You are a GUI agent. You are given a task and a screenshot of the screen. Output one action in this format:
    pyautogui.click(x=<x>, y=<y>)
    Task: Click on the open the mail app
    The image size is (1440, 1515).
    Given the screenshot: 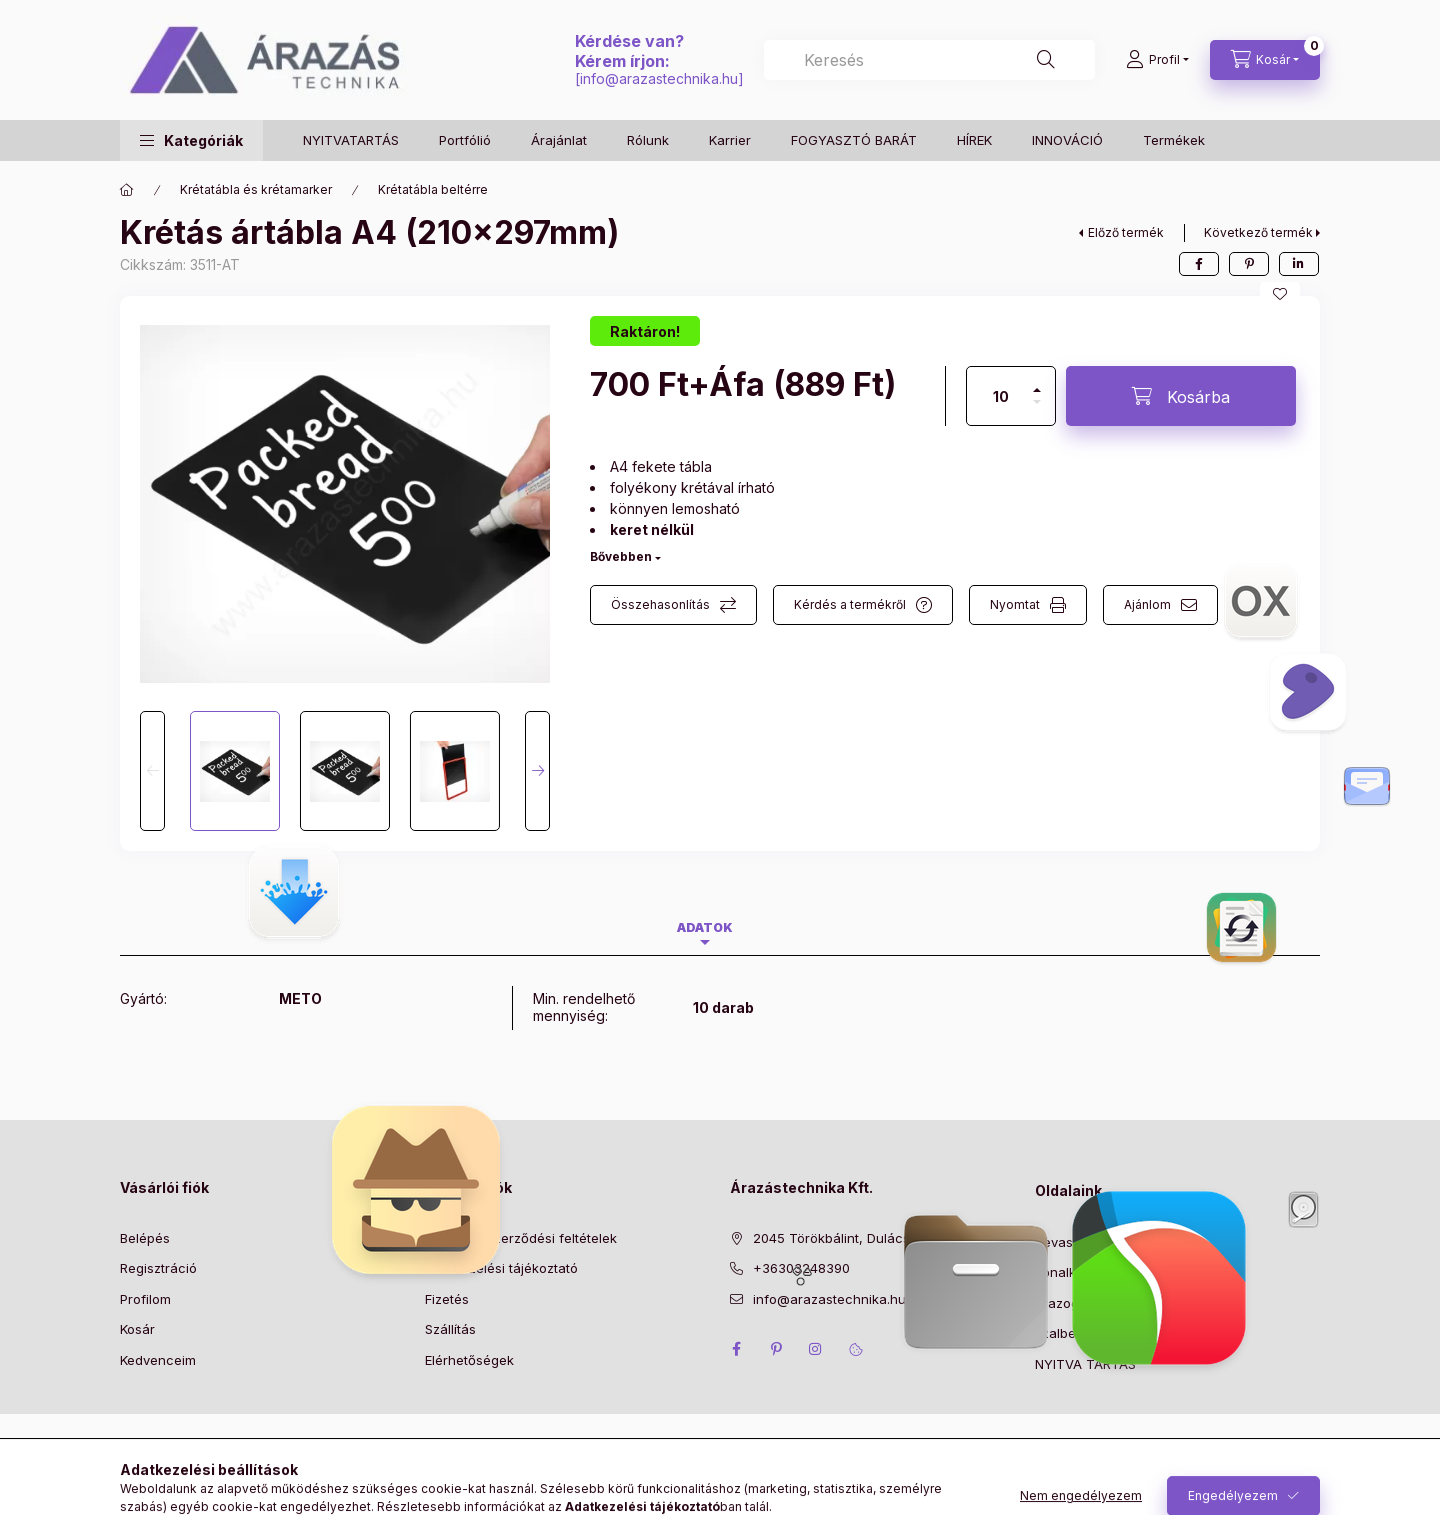 What is the action you would take?
    pyautogui.click(x=1367, y=786)
    